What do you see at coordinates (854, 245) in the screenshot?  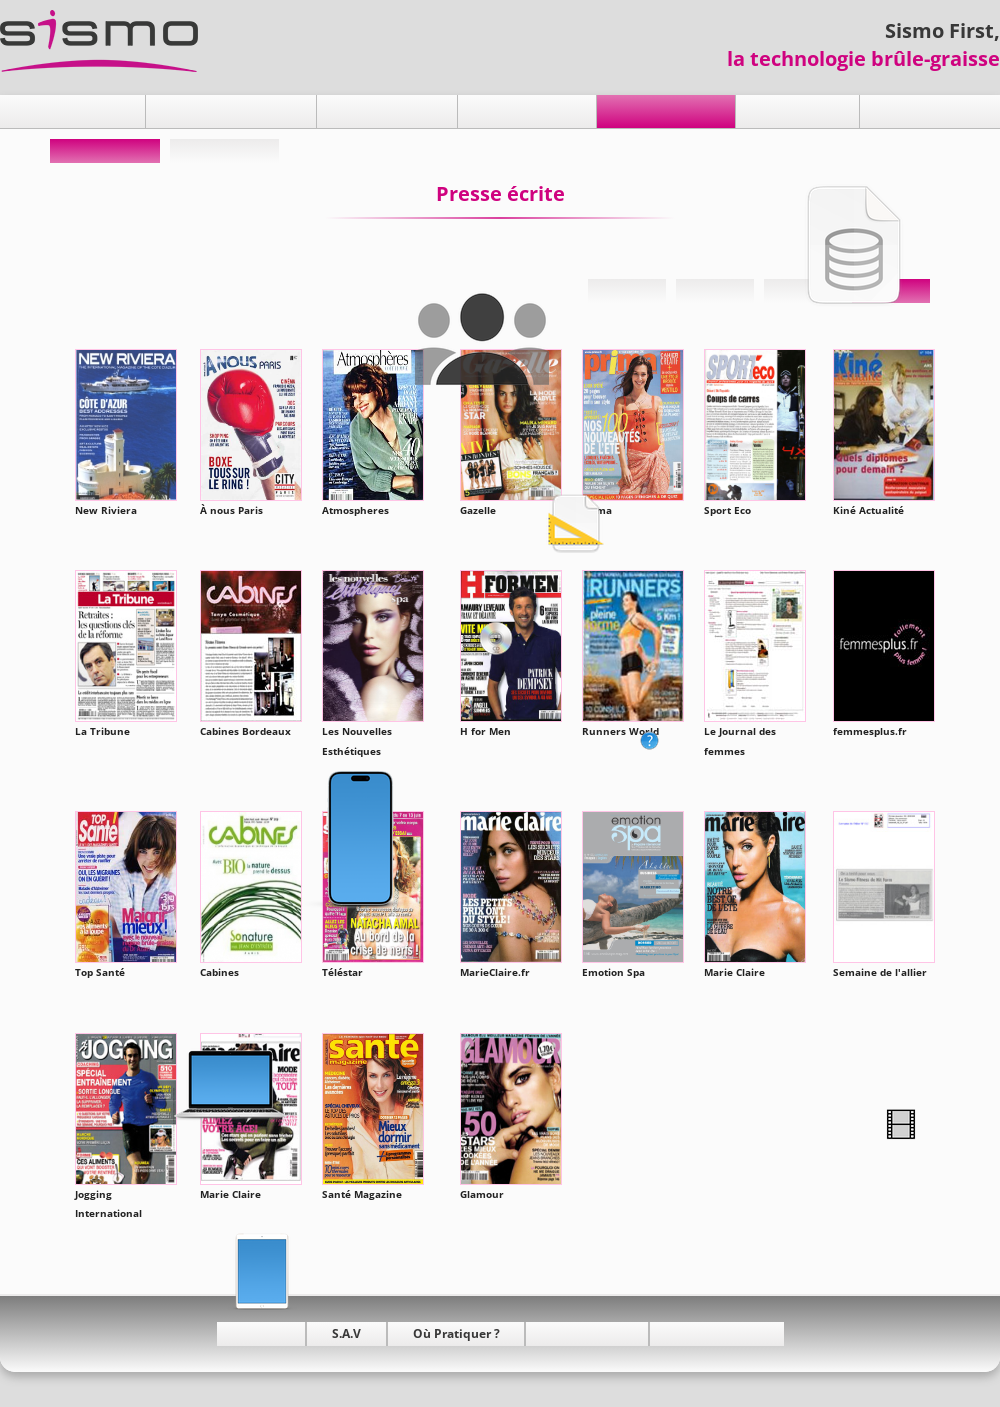 I see `sql database file` at bounding box center [854, 245].